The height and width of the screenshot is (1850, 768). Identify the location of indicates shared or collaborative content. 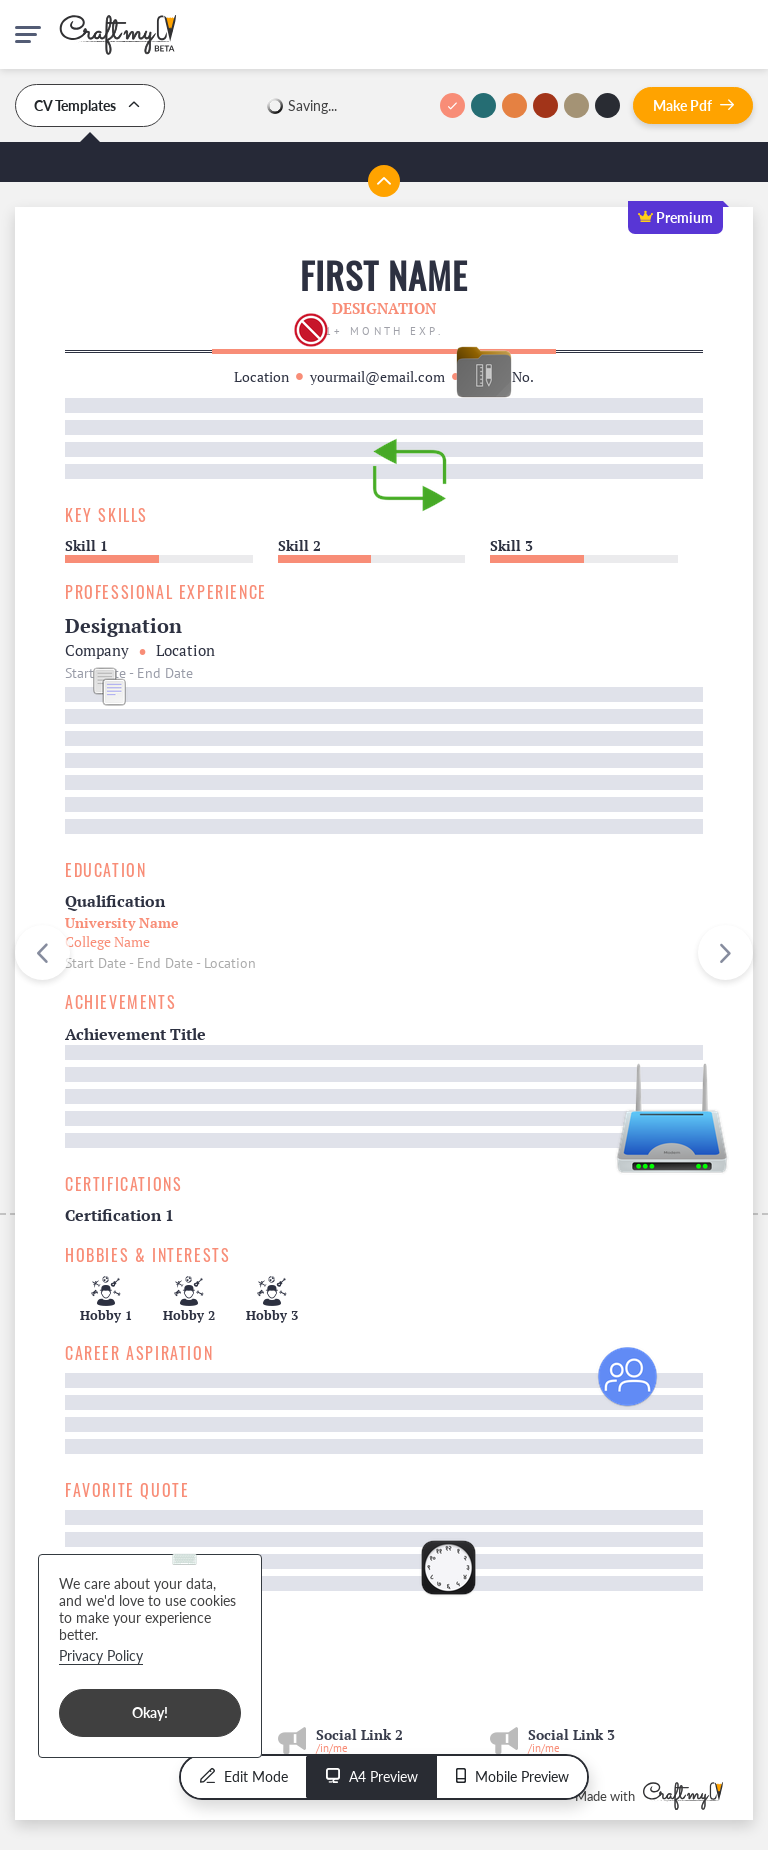
(627, 1376).